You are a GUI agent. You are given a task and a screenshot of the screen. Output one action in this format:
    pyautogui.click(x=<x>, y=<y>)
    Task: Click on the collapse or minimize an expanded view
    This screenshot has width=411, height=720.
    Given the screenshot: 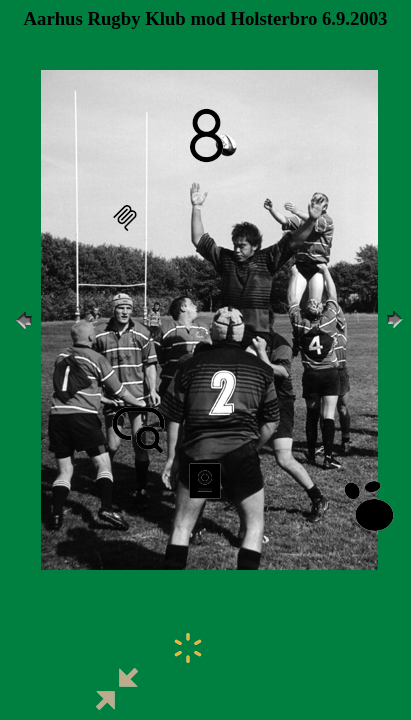 What is the action you would take?
    pyautogui.click(x=117, y=689)
    